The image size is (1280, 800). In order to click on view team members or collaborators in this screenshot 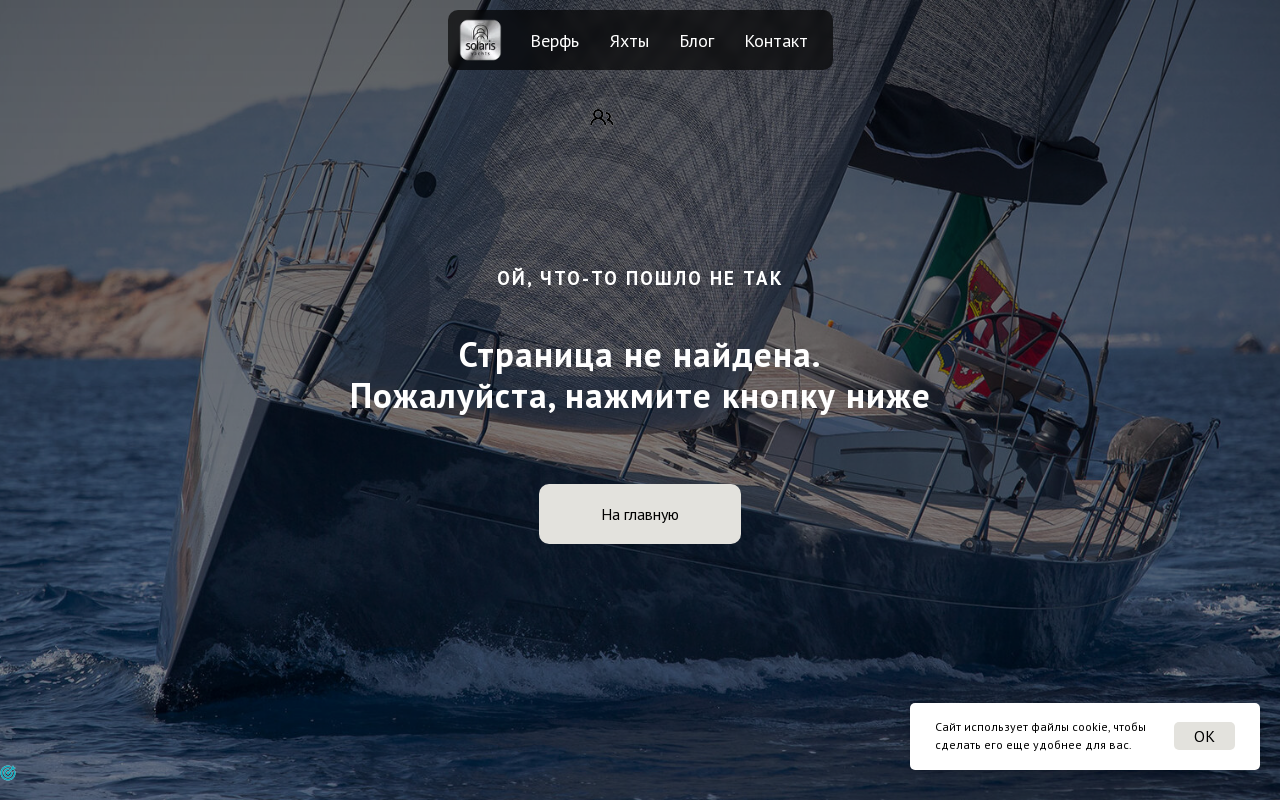, I will do `click(602, 118)`.